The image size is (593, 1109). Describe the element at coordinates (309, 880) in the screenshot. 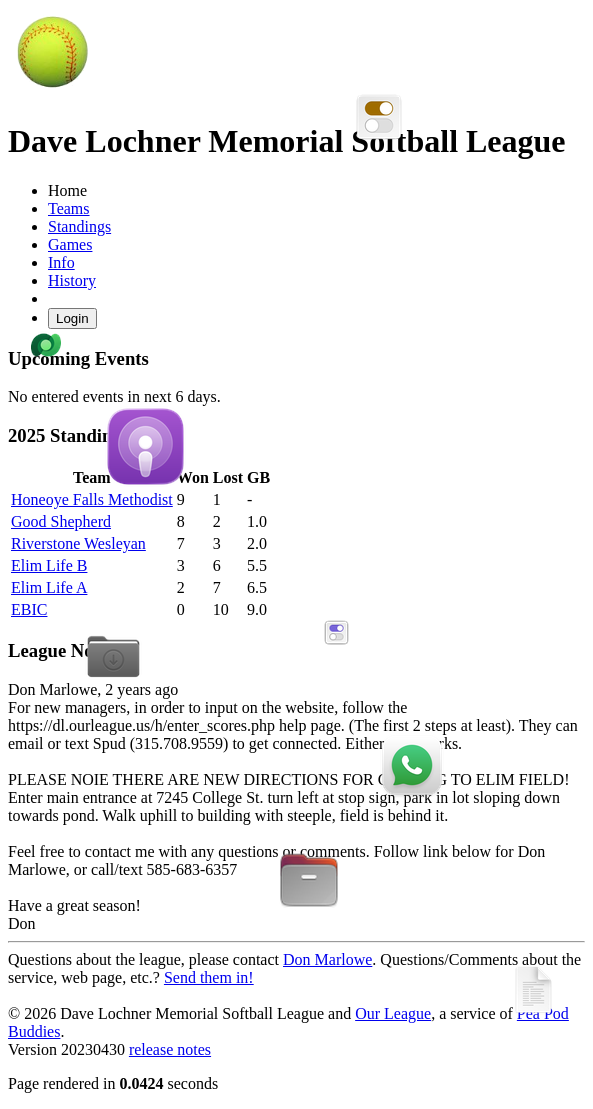

I see `open the file manager application` at that location.